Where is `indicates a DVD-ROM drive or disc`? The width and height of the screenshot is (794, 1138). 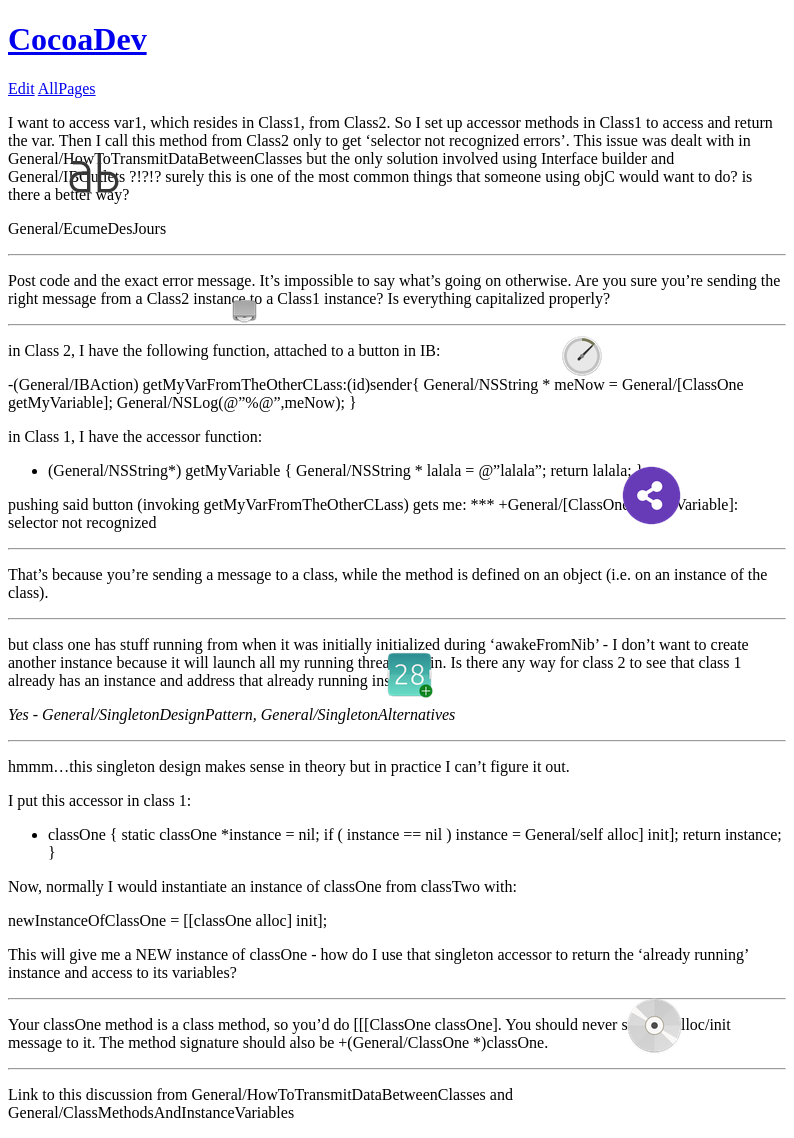 indicates a DVD-ROM drive or disc is located at coordinates (654, 1025).